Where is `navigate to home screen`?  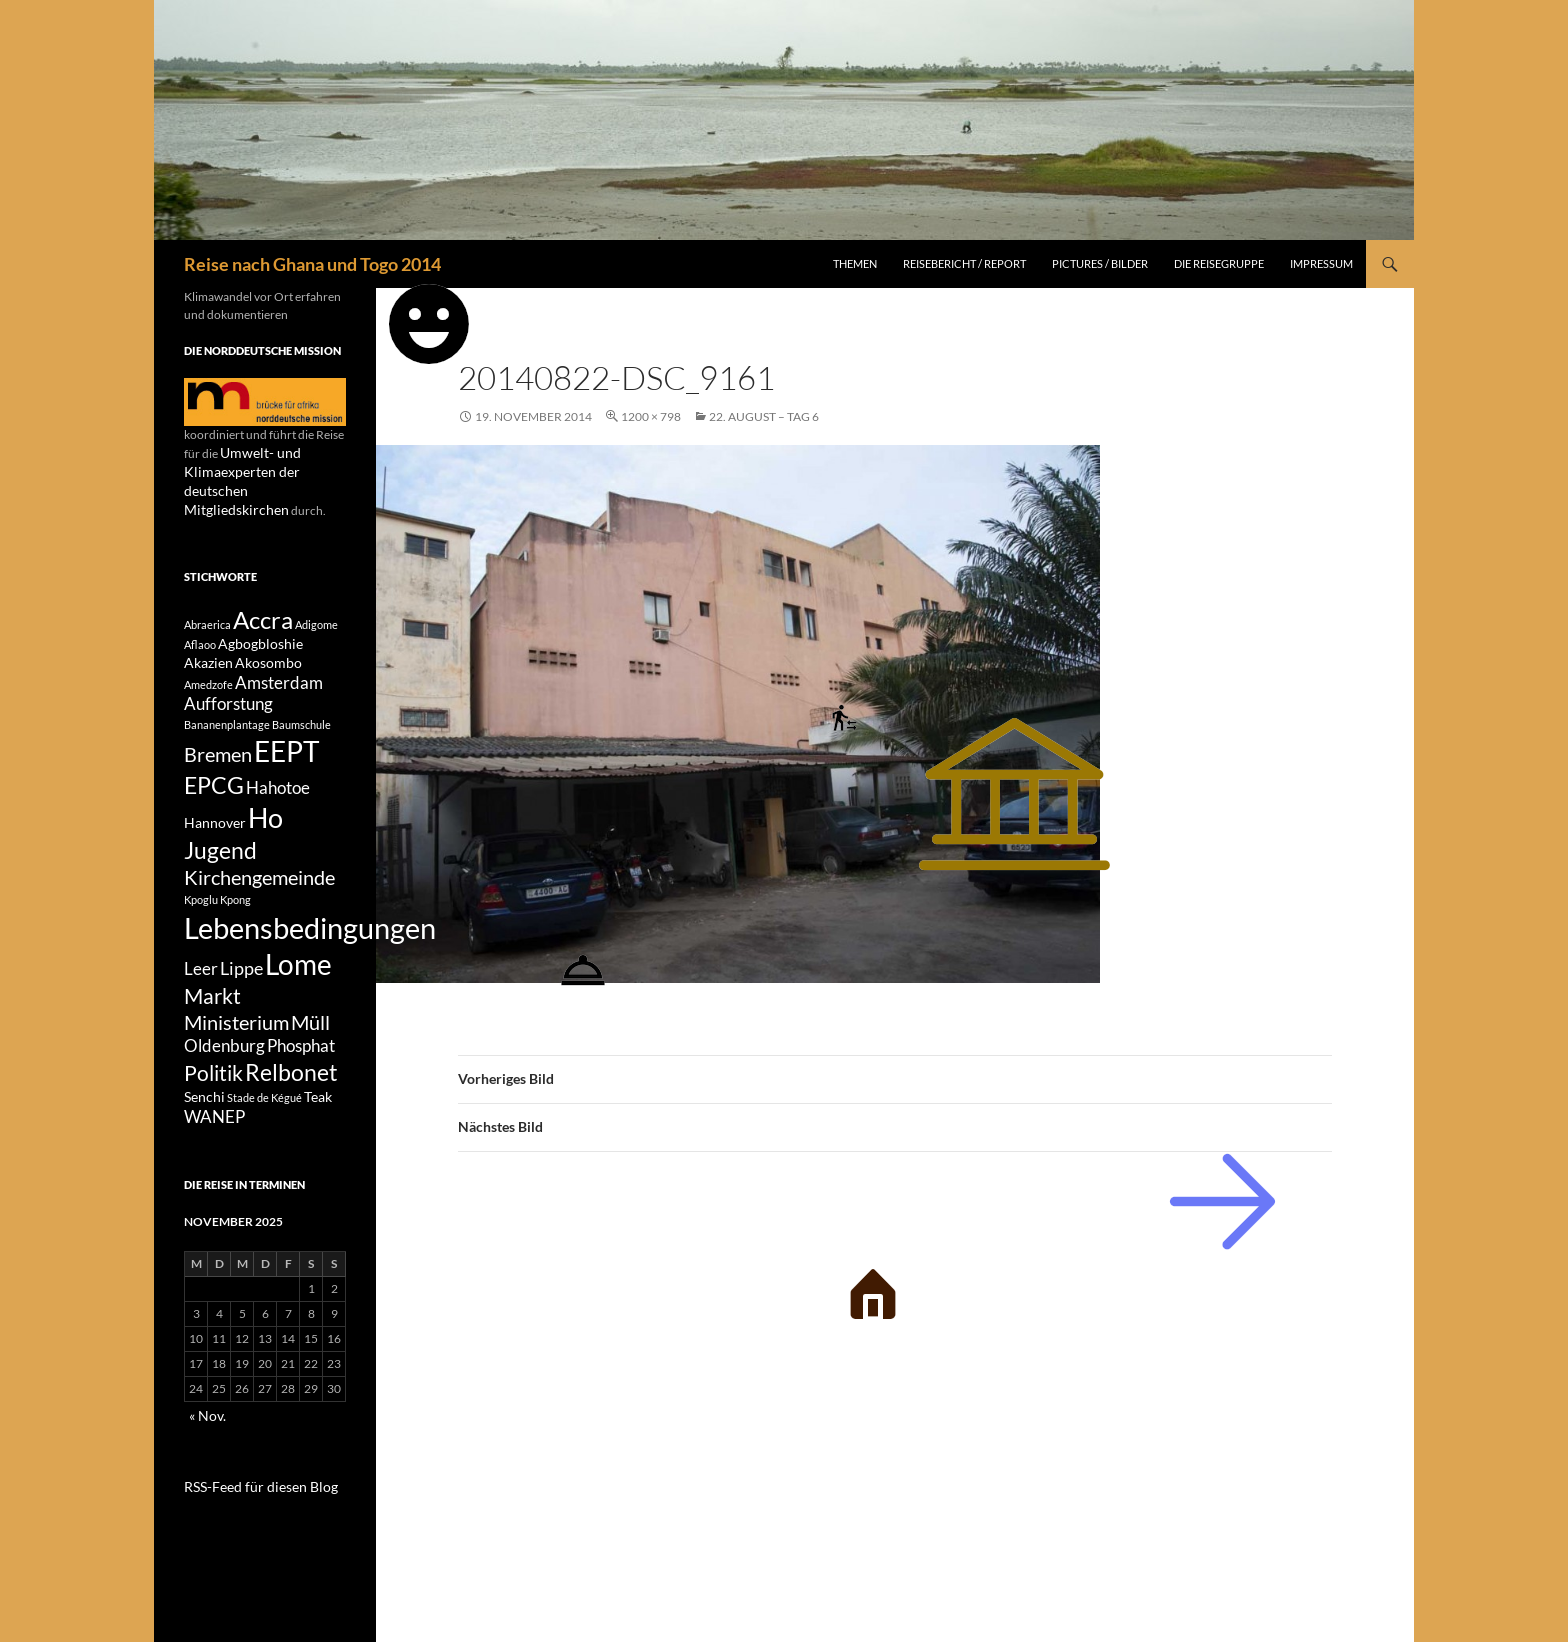 navigate to home screen is located at coordinates (873, 1294).